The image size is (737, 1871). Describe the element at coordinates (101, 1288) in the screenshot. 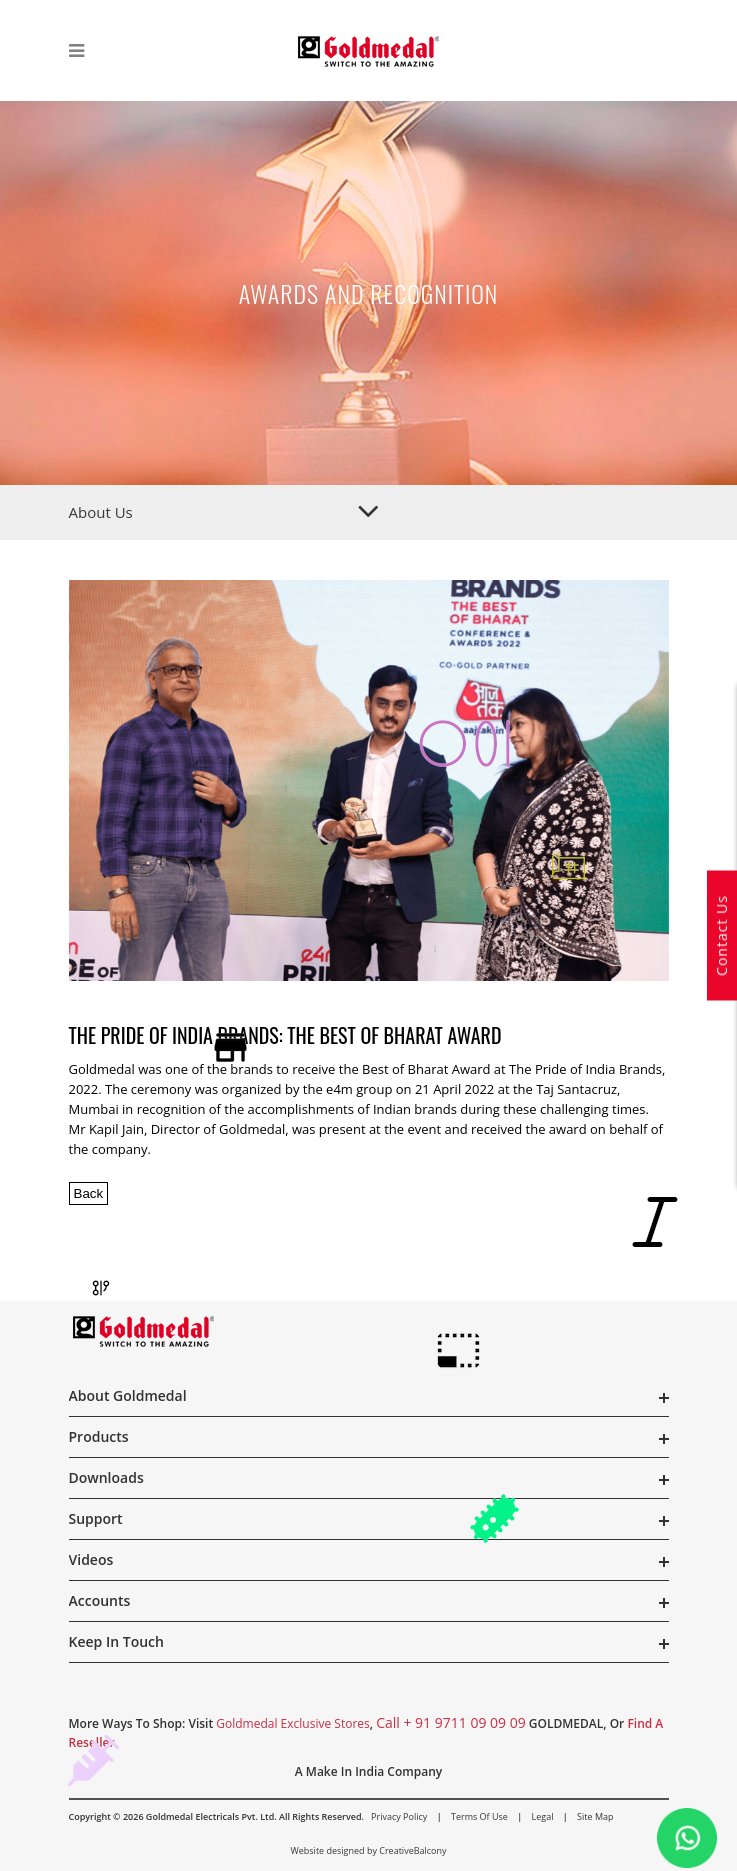

I see `view repository commit history` at that location.